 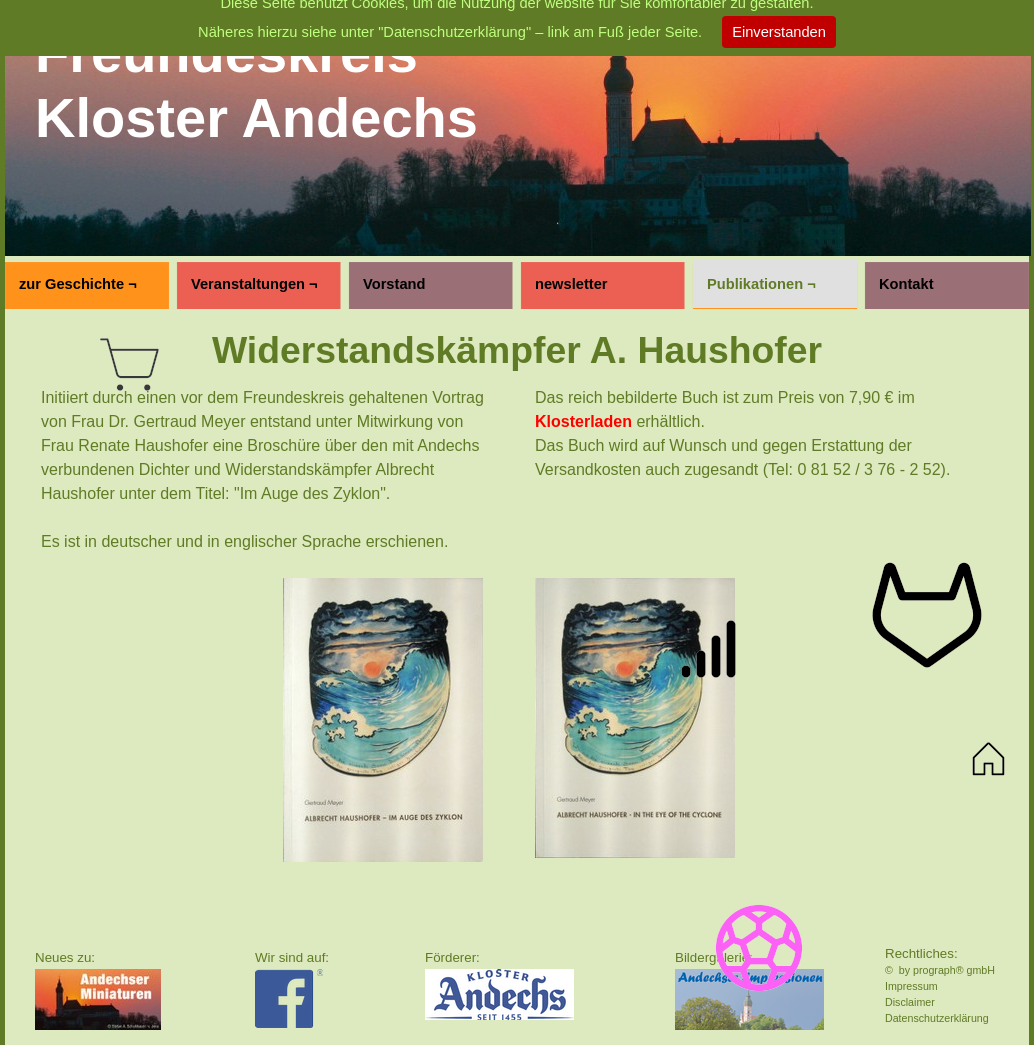 I want to click on open GitLab repository, so click(x=927, y=613).